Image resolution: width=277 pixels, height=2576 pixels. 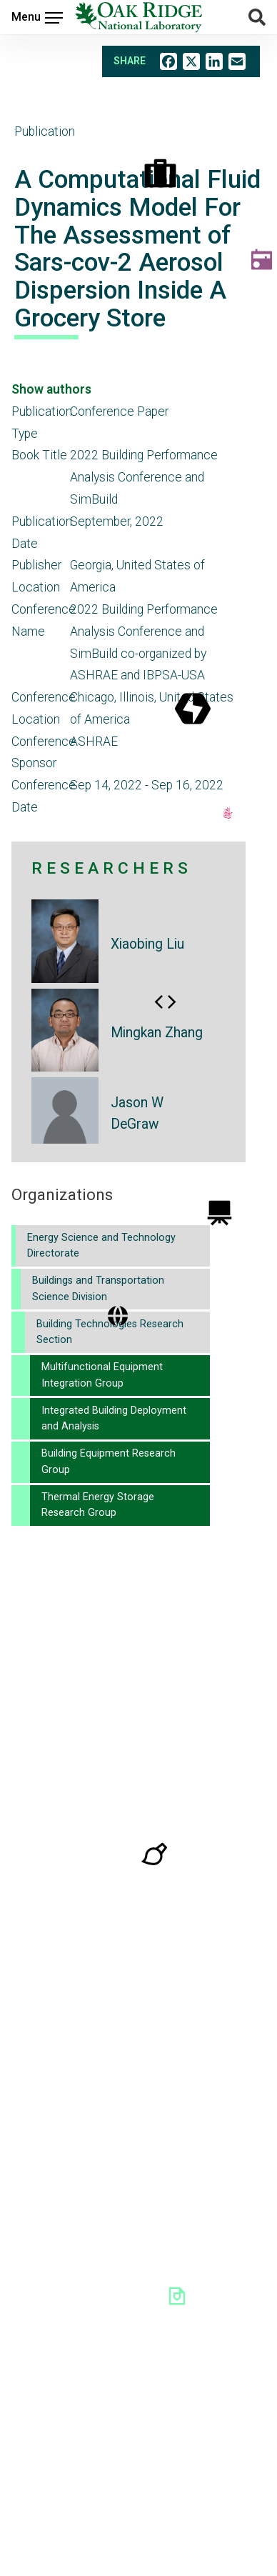 What do you see at coordinates (160, 173) in the screenshot?
I see `access travel or trip planning features` at bounding box center [160, 173].